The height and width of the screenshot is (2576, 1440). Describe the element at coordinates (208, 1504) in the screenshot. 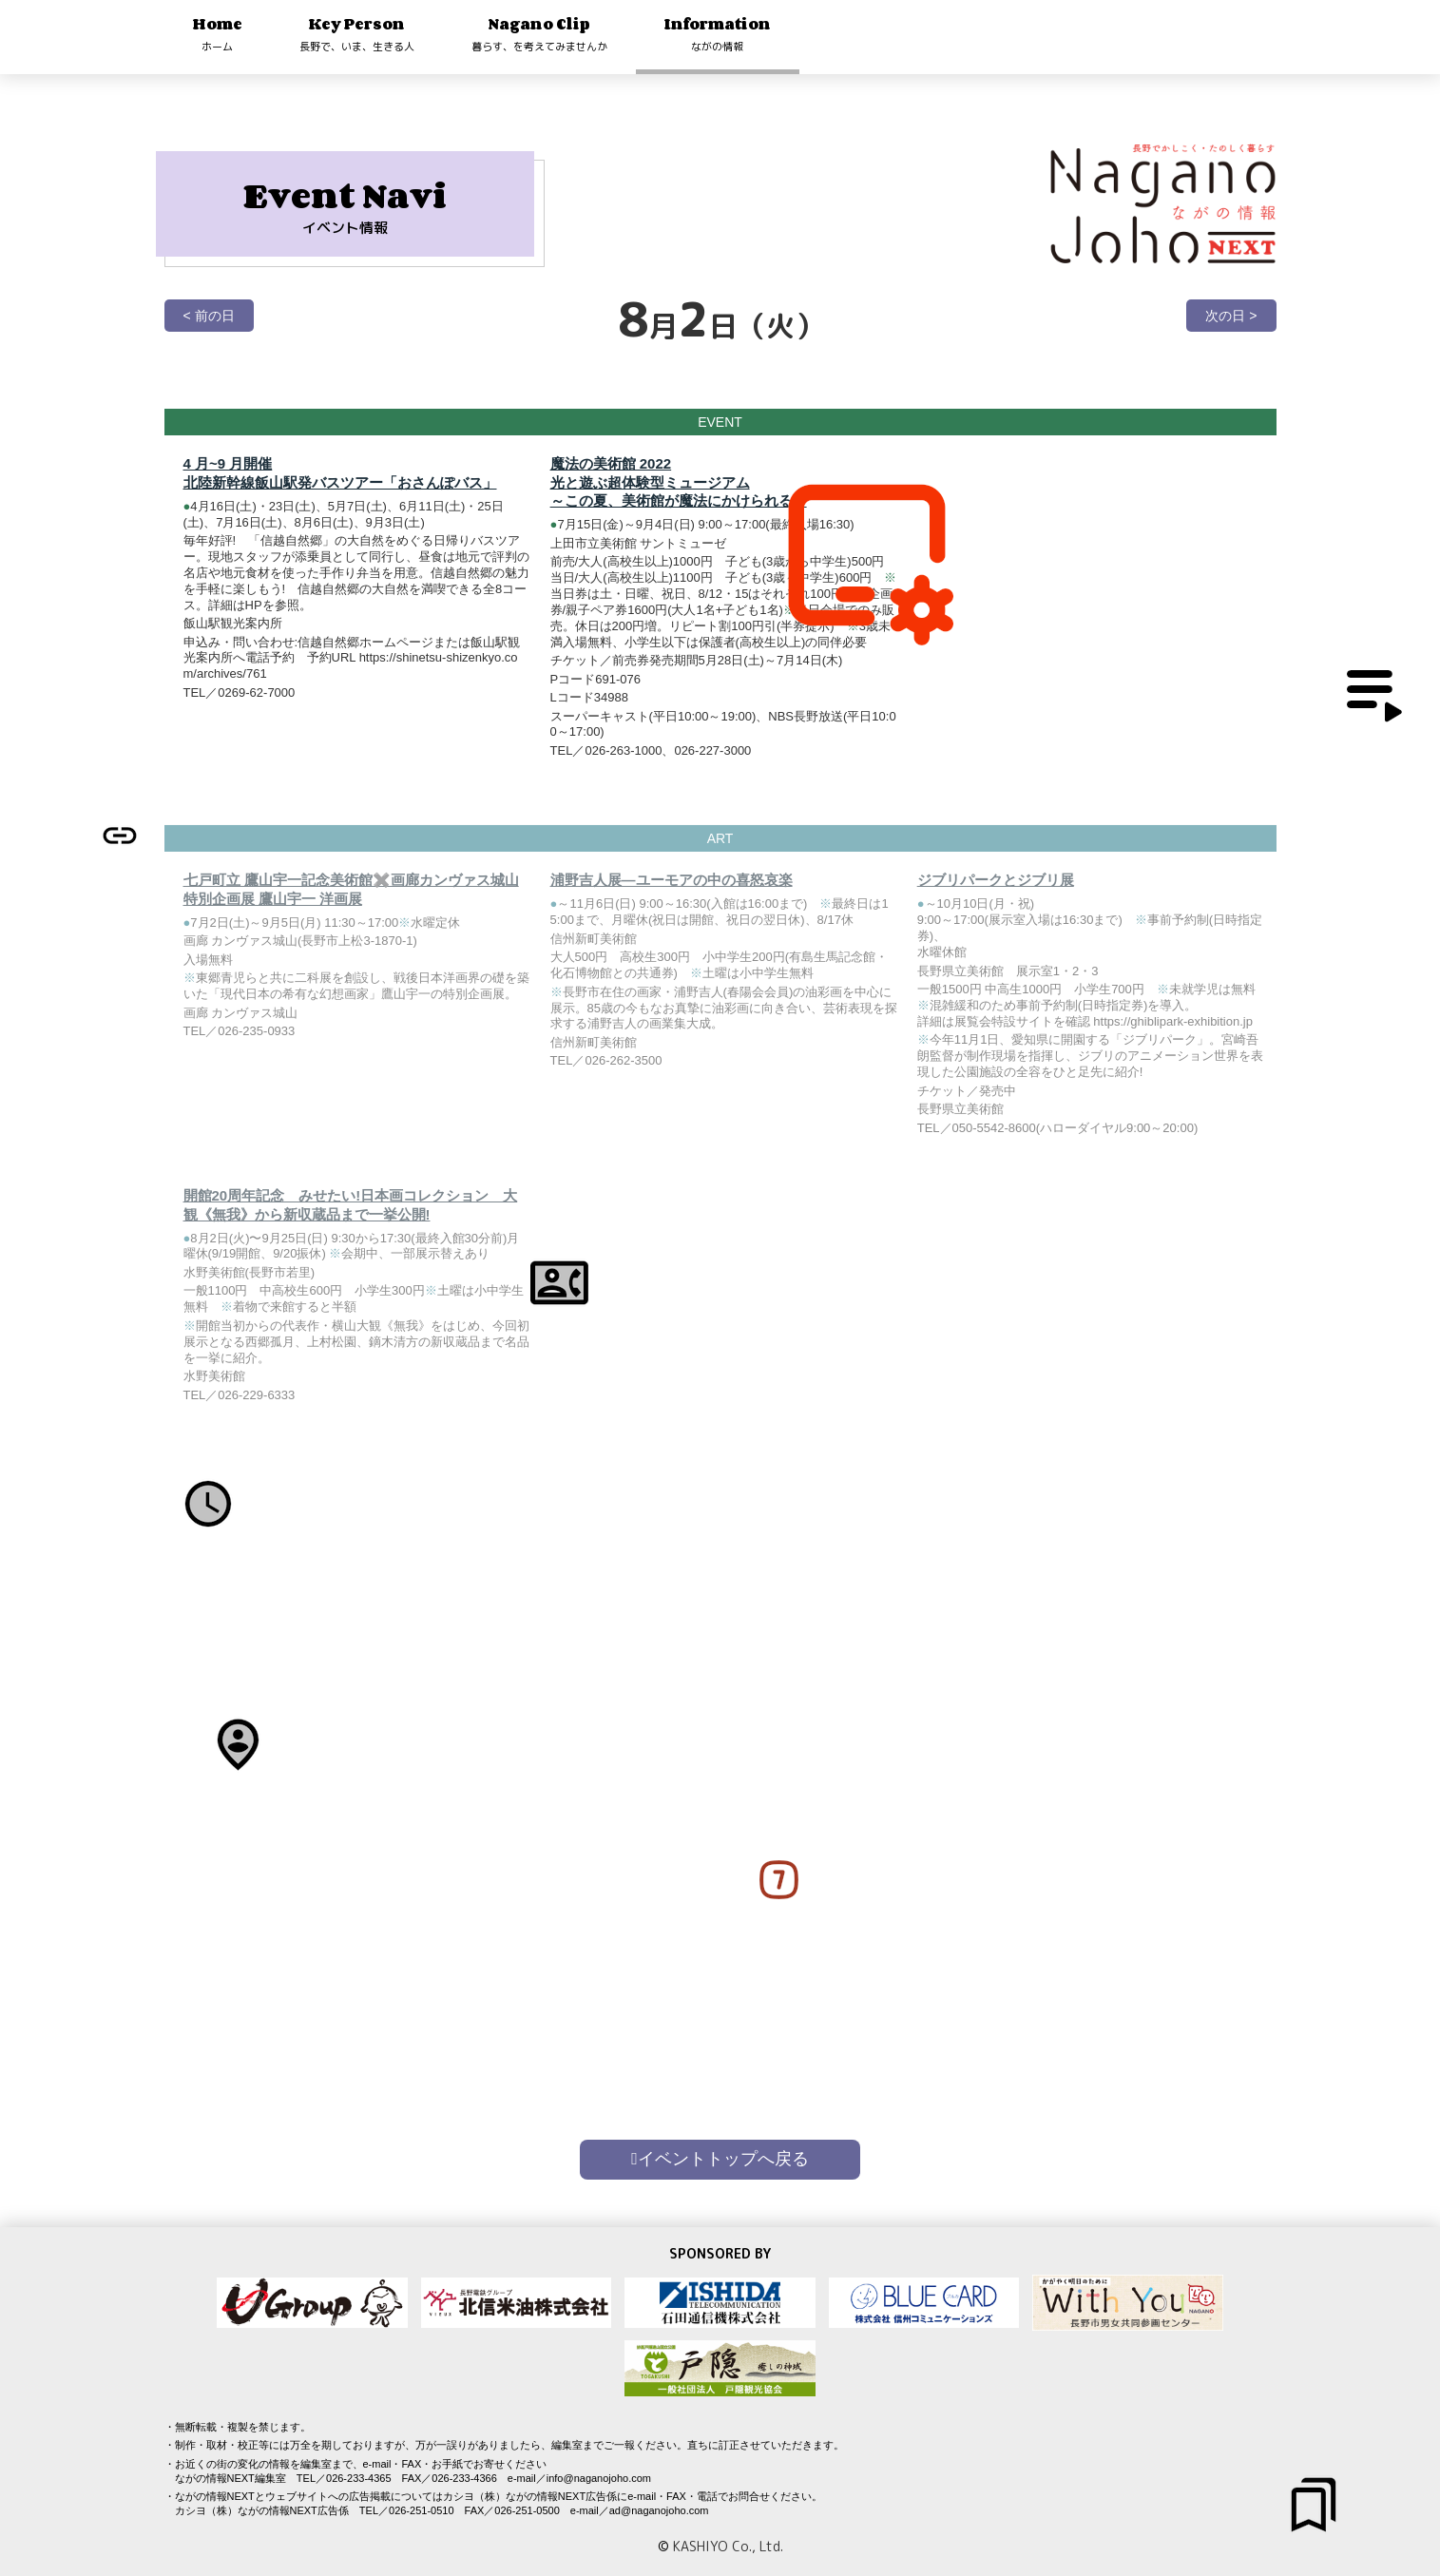

I see `view time or clock settings` at that location.